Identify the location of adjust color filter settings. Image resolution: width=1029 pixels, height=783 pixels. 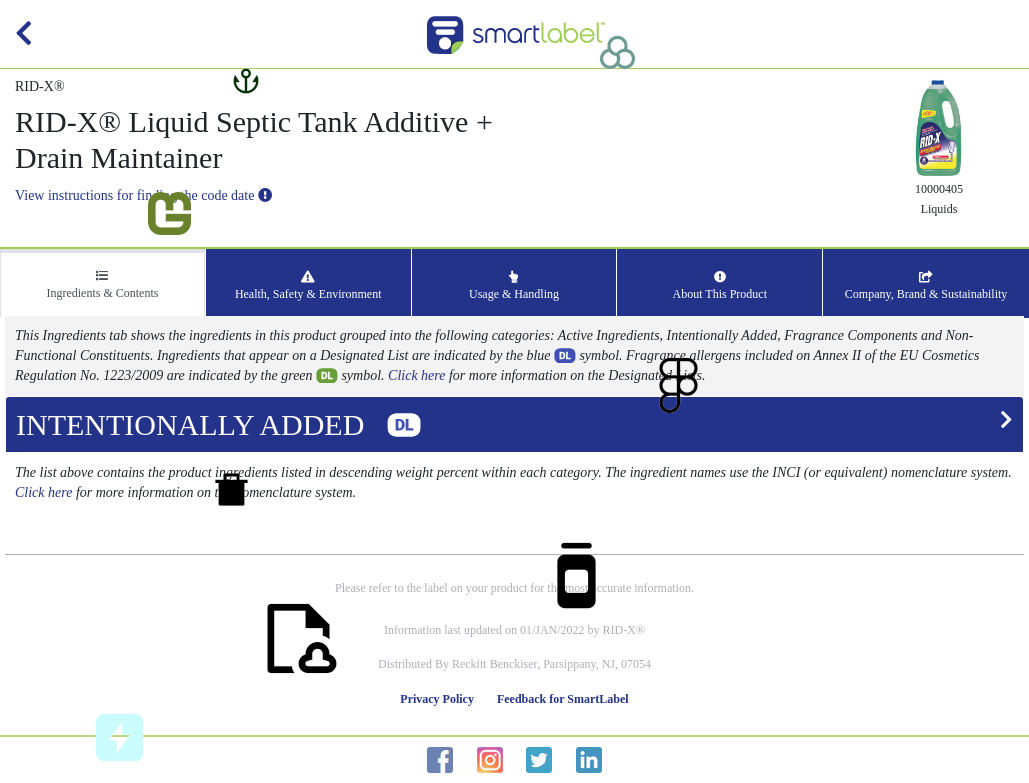
(617, 54).